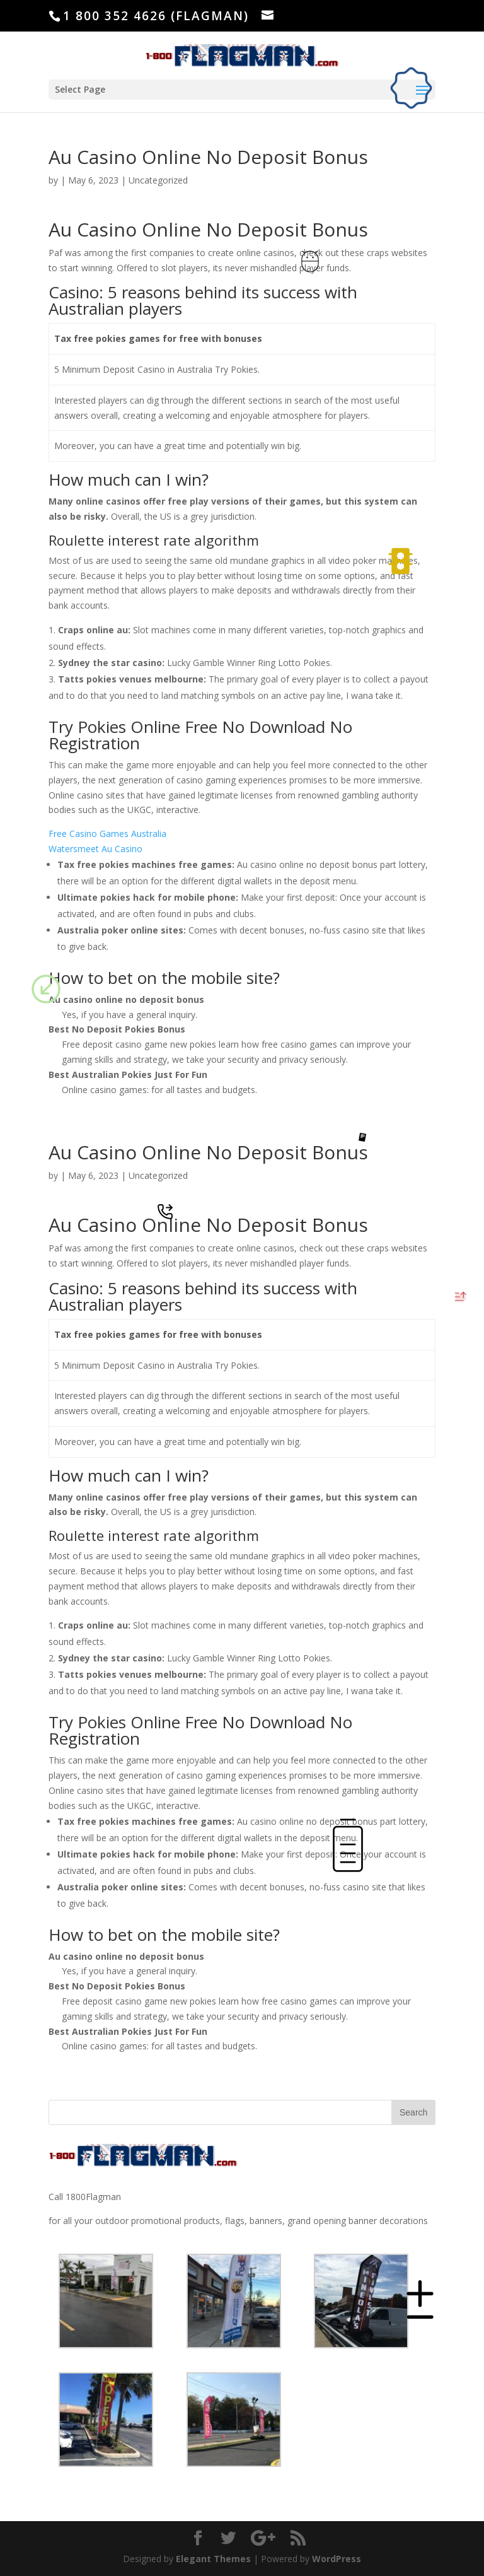  What do you see at coordinates (362, 1137) in the screenshot?
I see `view or access your resume/CV` at bounding box center [362, 1137].